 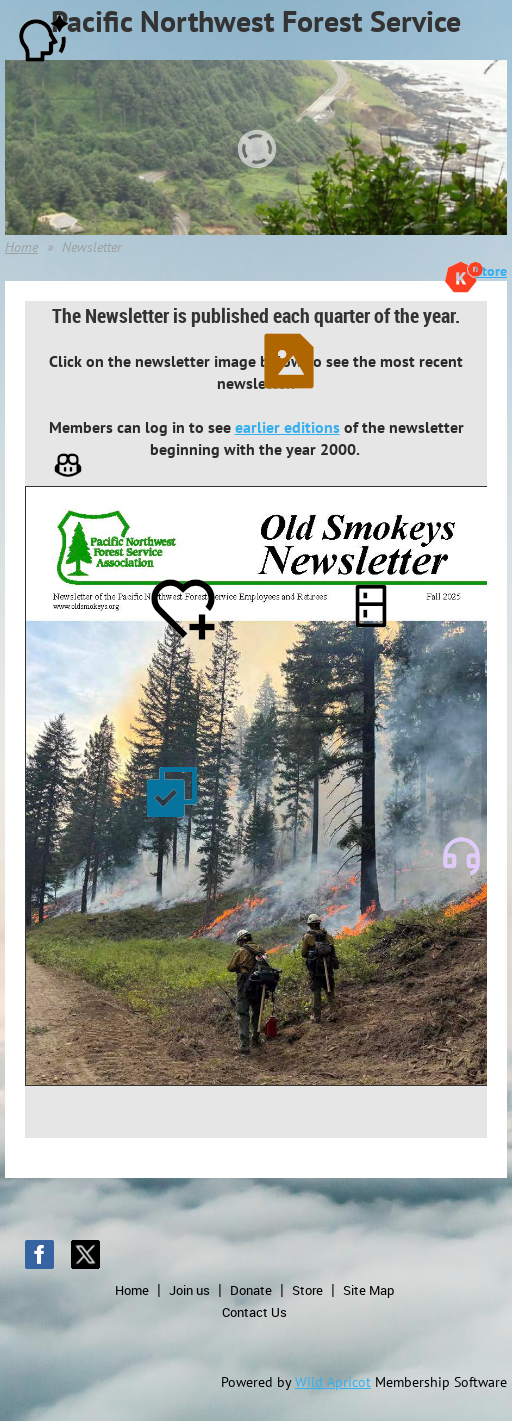 I want to click on access refrigerator or kitchen appliance controls, so click(x=371, y=606).